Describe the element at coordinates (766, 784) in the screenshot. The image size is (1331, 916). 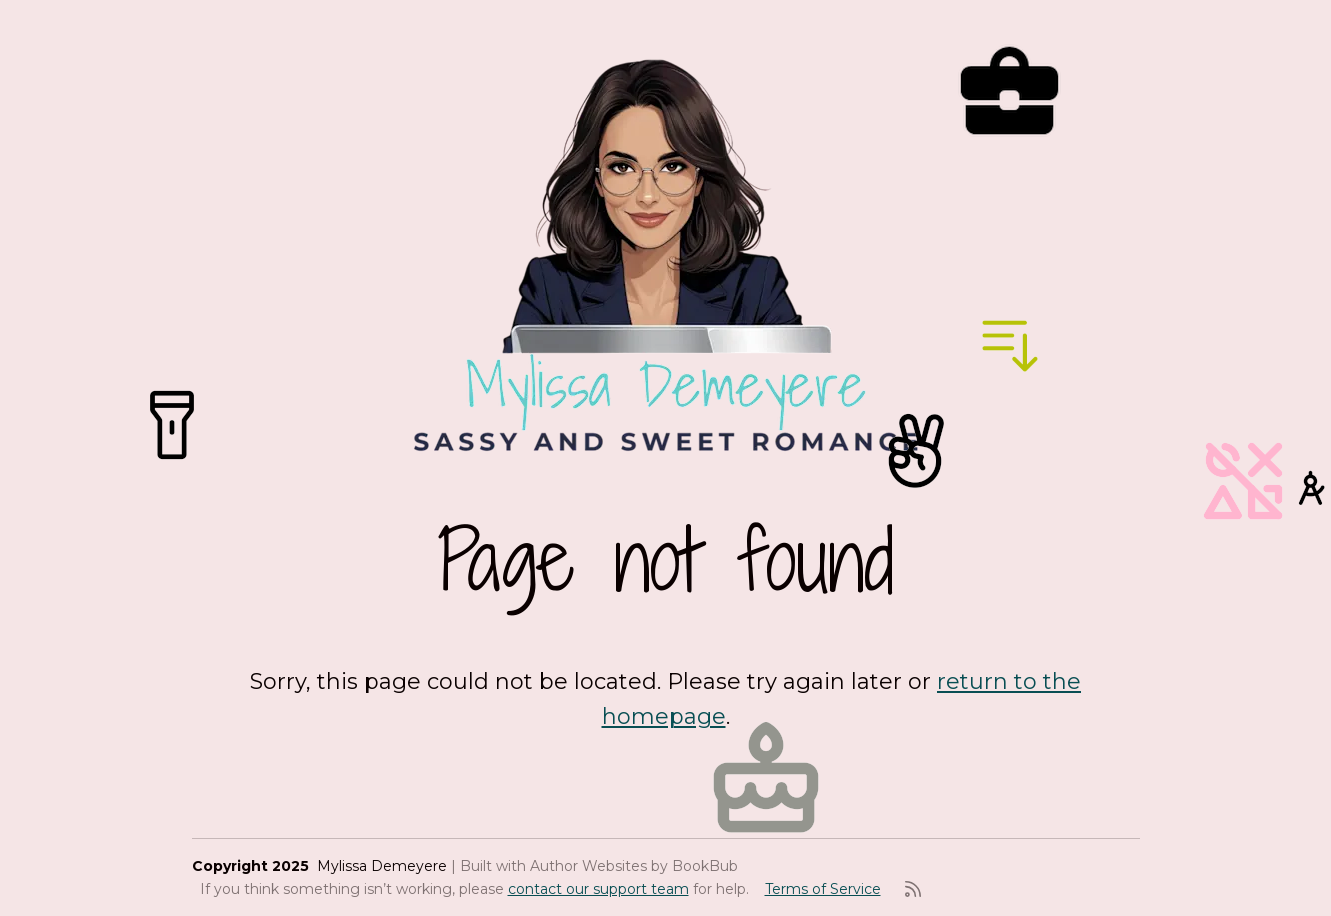
I see `view birthday or celebration reminders` at that location.